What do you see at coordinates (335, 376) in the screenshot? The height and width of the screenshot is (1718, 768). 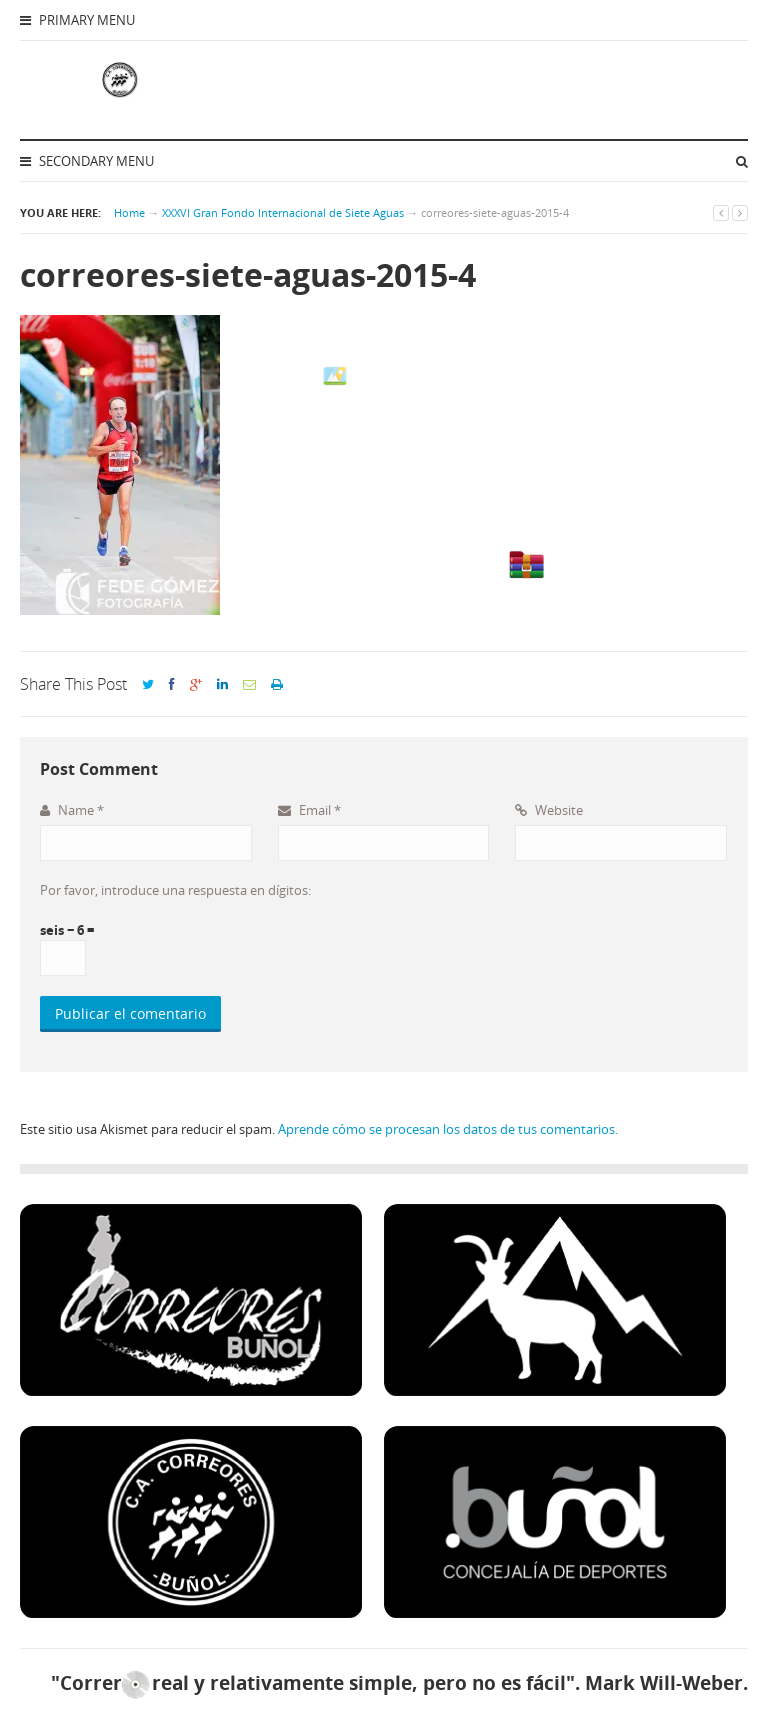 I see `open graphics applications folder` at bounding box center [335, 376].